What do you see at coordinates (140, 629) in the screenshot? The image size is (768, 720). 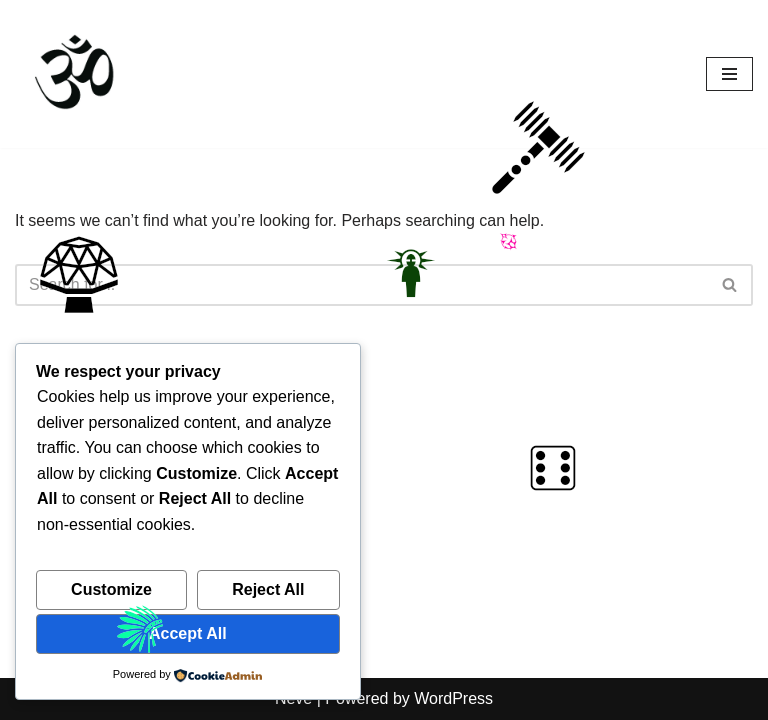 I see `select native american or tribal theme` at bounding box center [140, 629].